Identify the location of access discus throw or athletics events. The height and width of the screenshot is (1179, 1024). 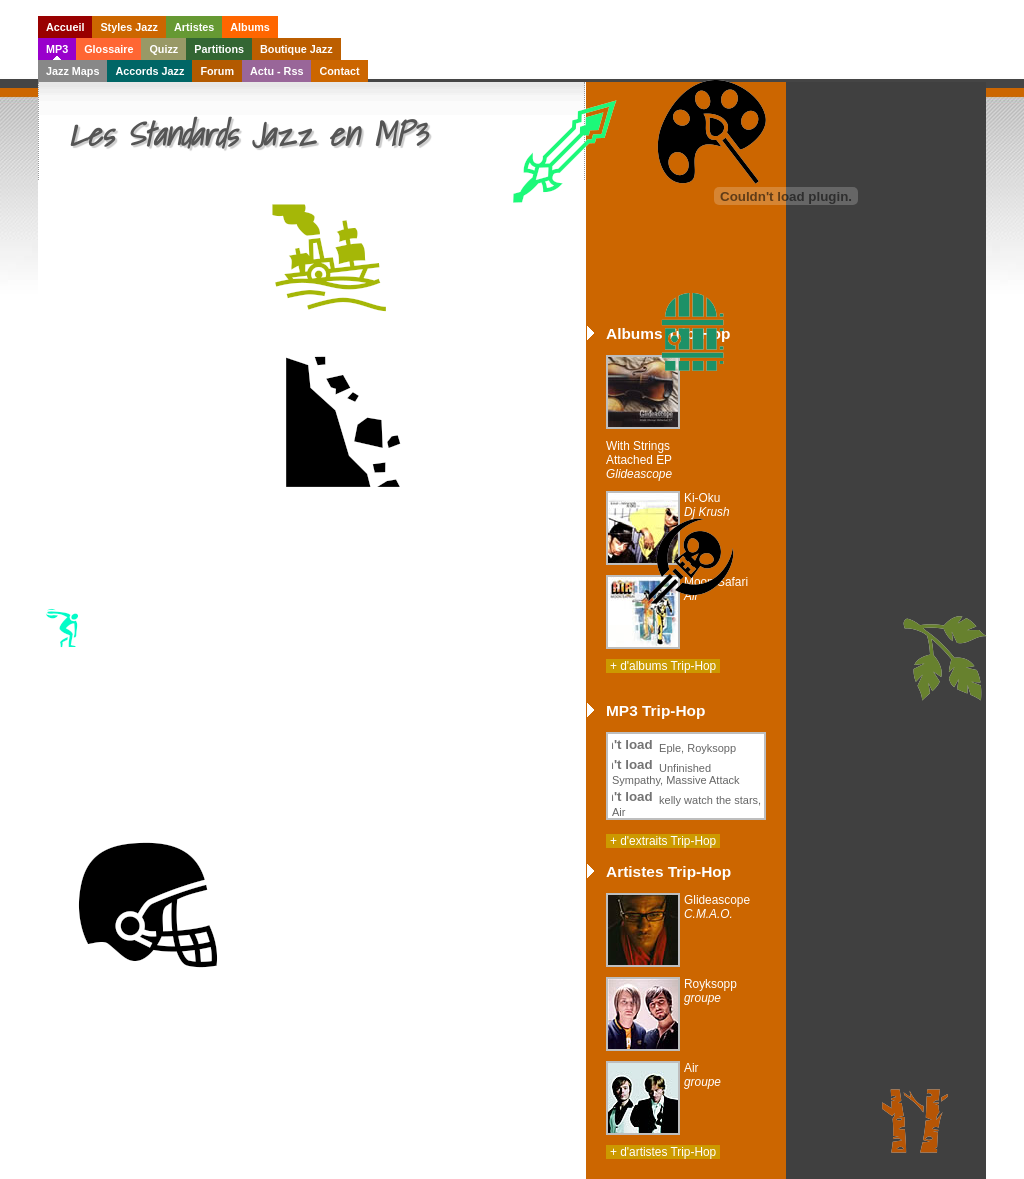
(62, 628).